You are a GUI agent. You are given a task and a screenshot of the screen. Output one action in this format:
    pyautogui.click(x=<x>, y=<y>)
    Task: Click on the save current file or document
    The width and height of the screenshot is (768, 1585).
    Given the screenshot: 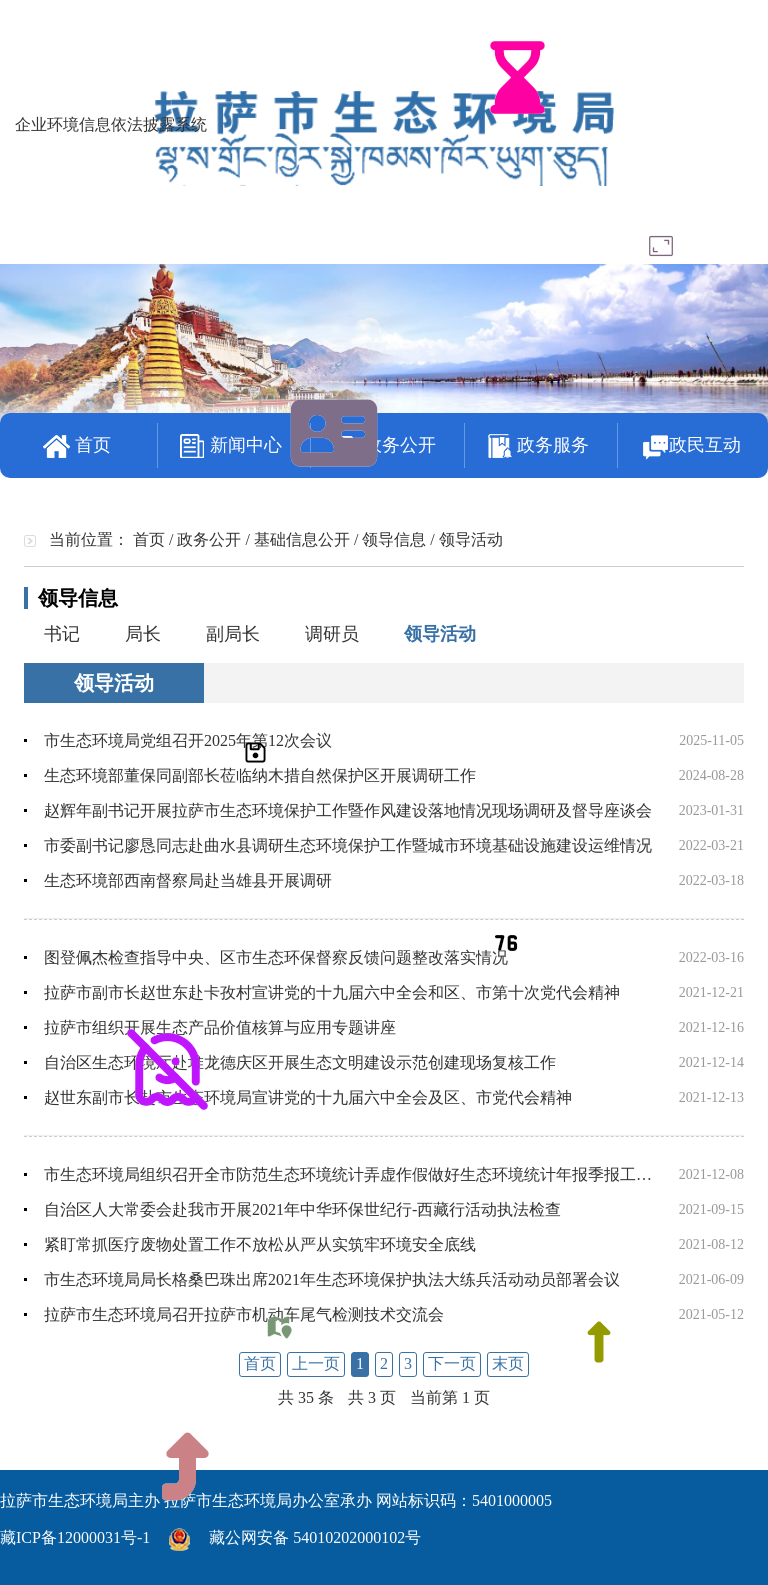 What is the action you would take?
    pyautogui.click(x=255, y=752)
    